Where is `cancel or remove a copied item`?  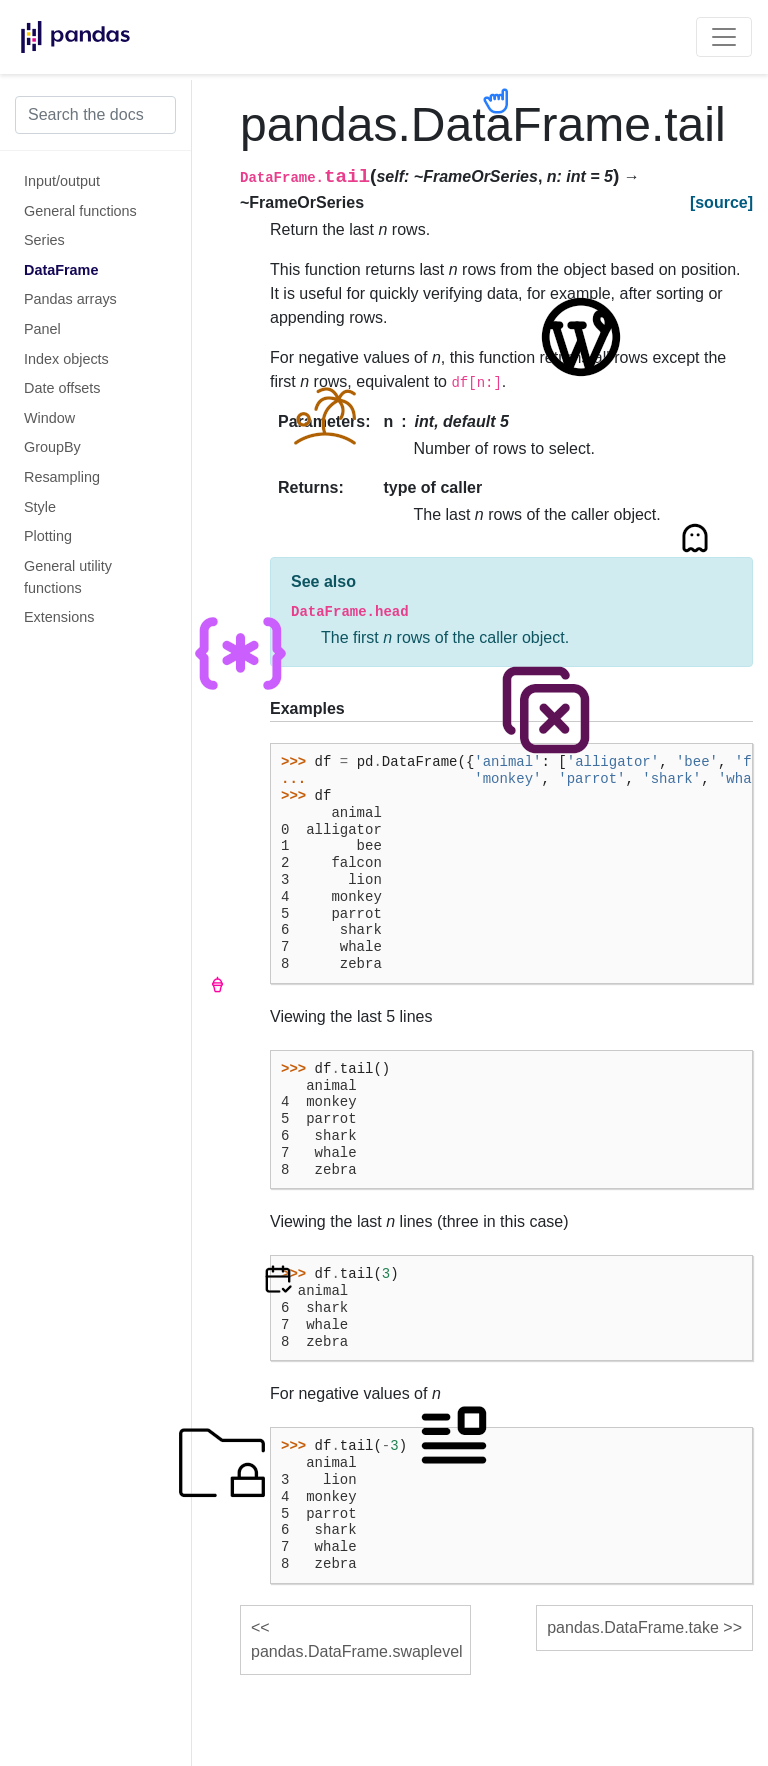
cancel or remove a copied item is located at coordinates (546, 710).